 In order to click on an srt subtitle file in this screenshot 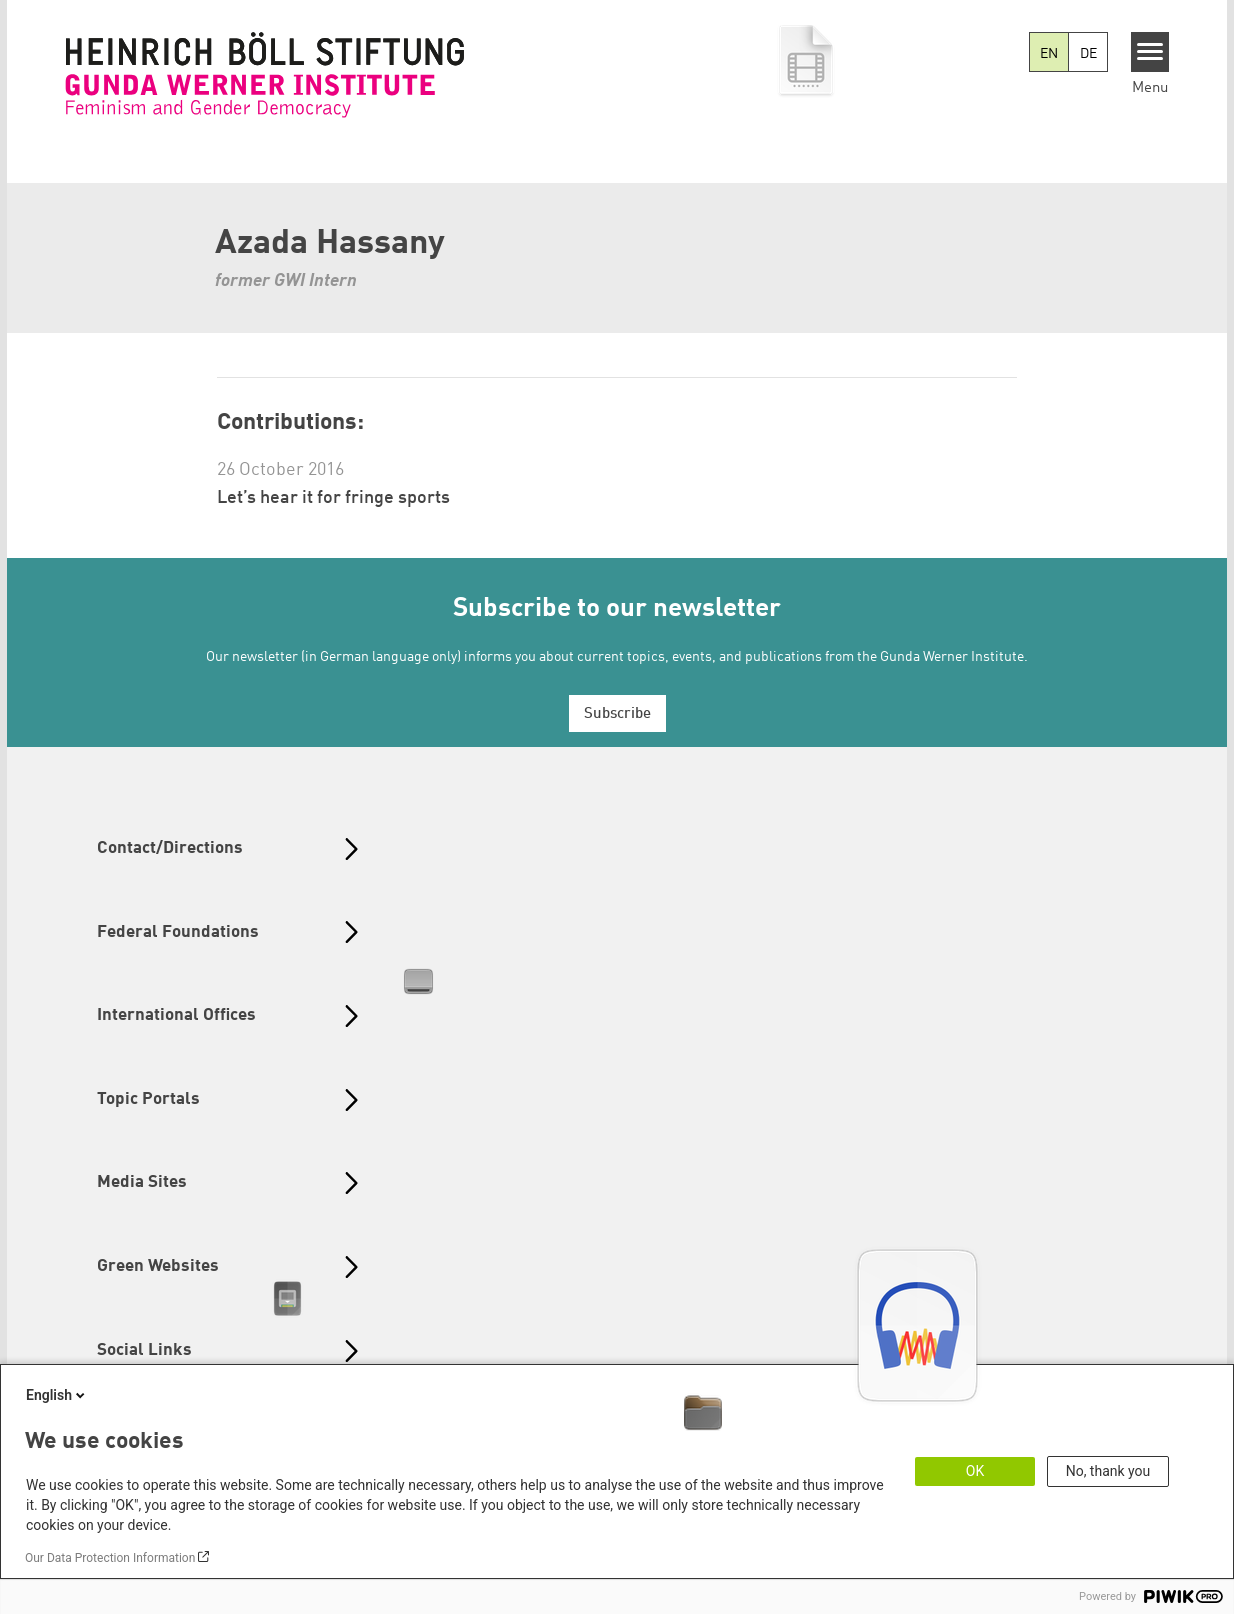, I will do `click(806, 61)`.